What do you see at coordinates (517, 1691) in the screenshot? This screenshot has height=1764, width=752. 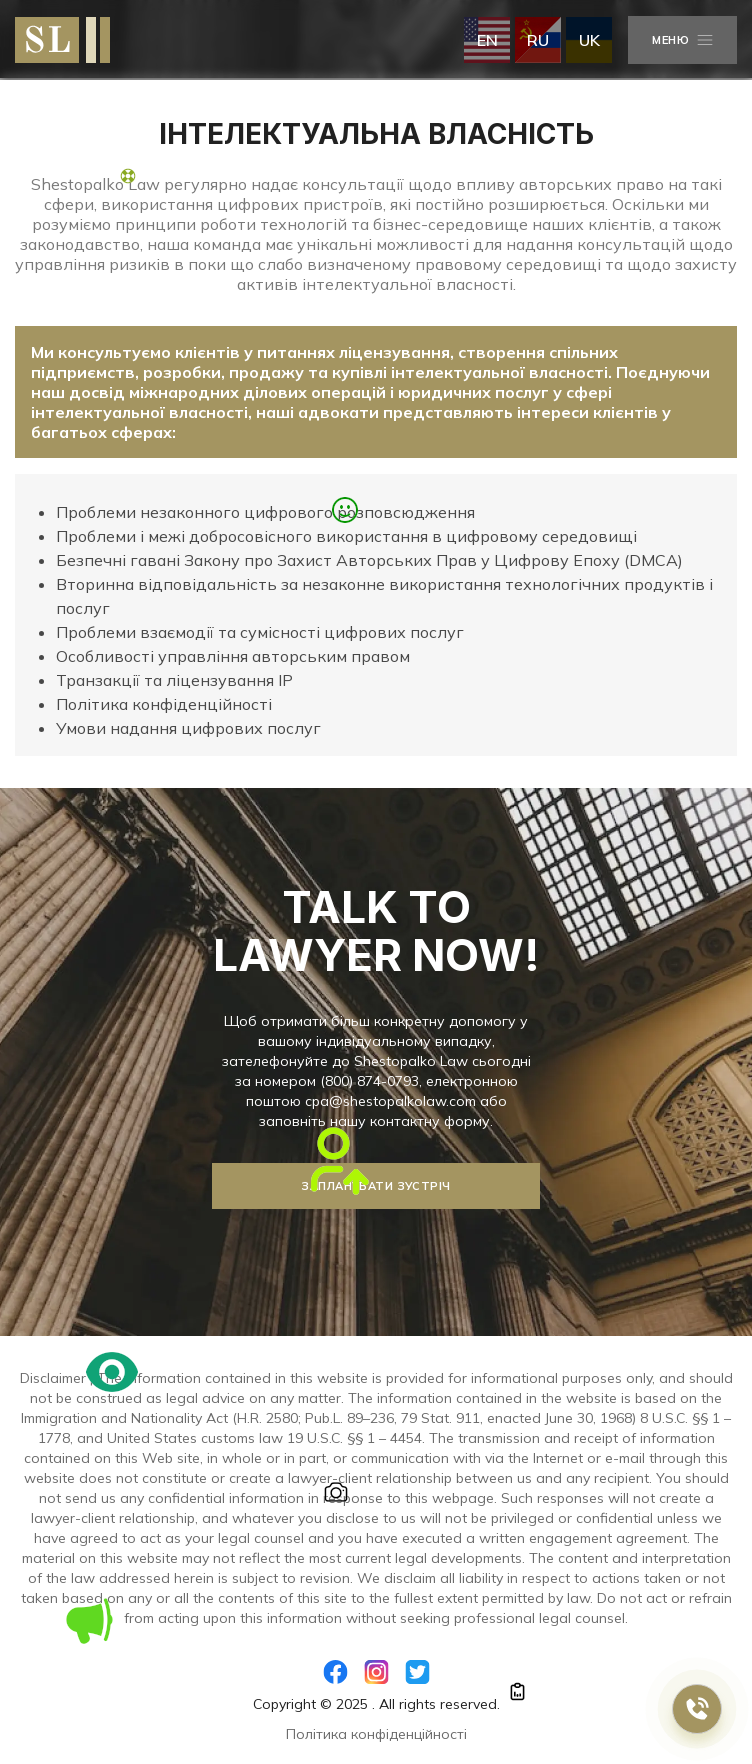 I see `view clipboard with data or statistics` at bounding box center [517, 1691].